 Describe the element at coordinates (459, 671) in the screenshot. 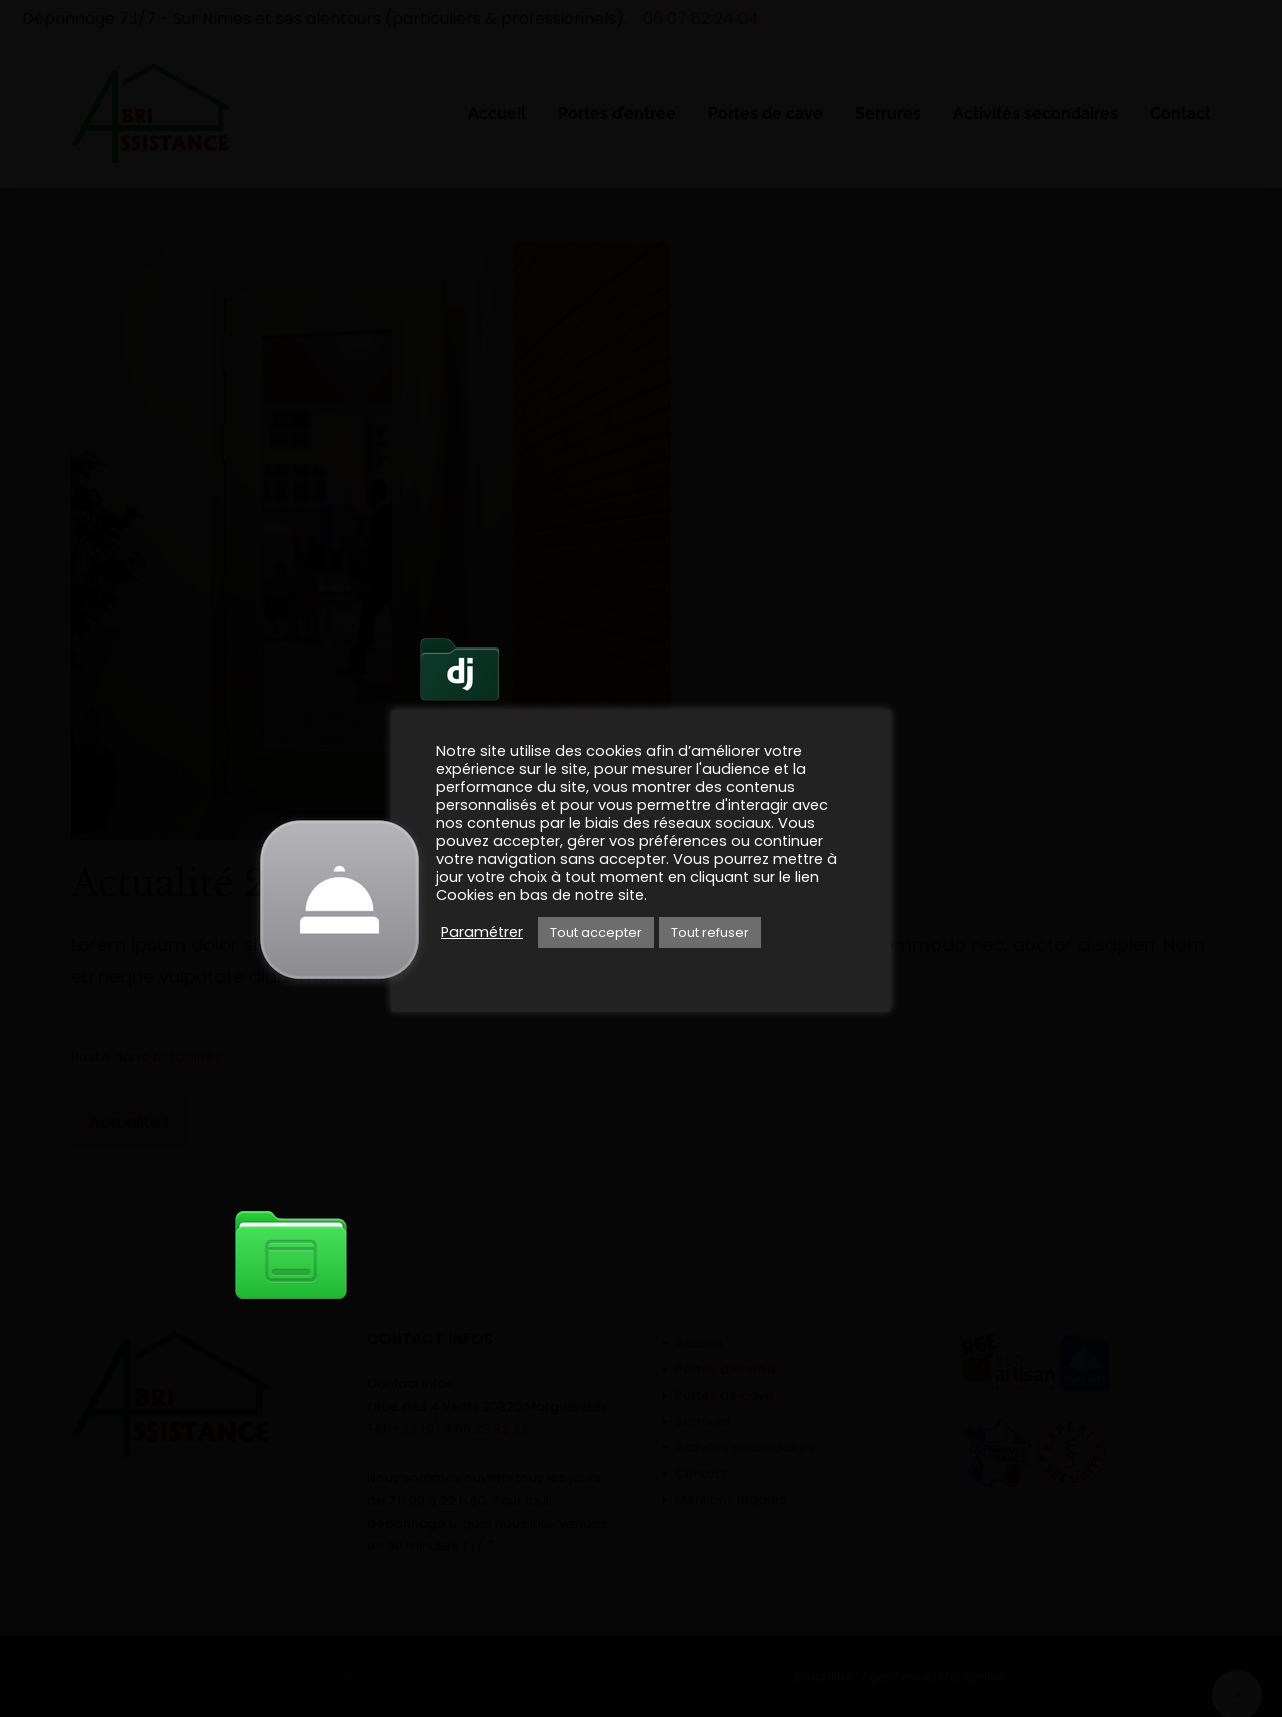

I see `folder containing django project files` at that location.